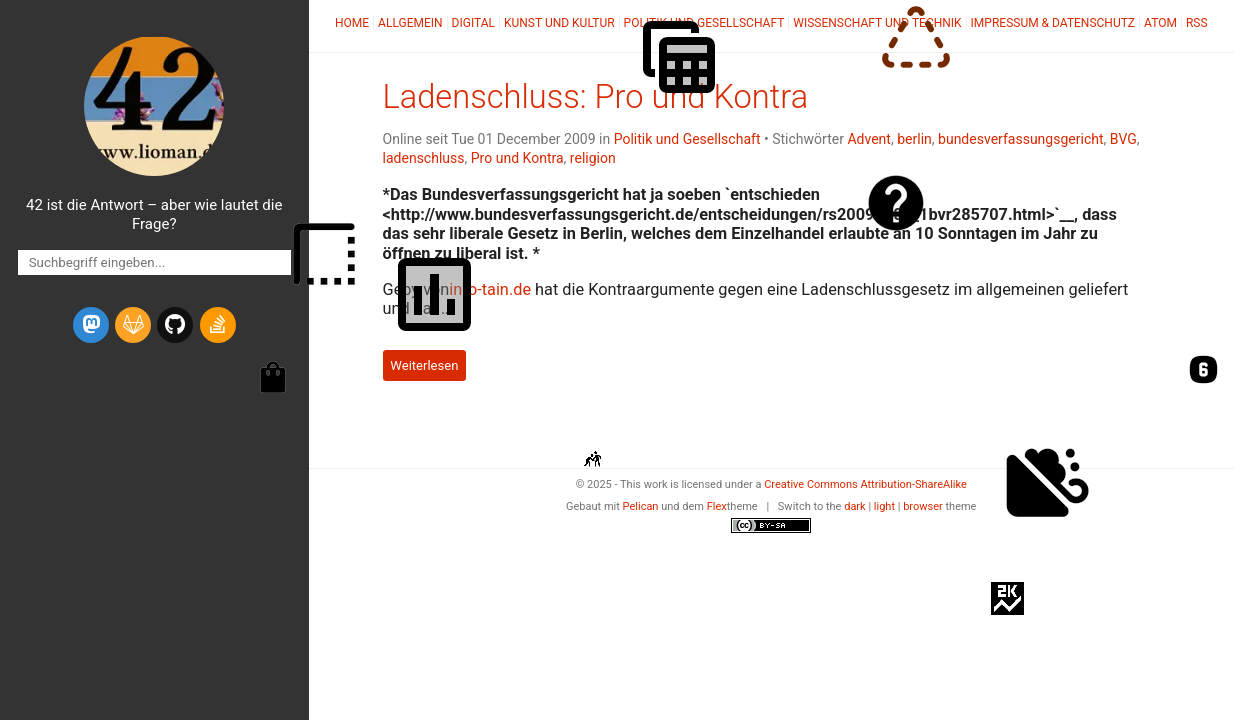 The width and height of the screenshot is (1234, 720). Describe the element at coordinates (1007, 598) in the screenshot. I see `view score or performance metrics` at that location.